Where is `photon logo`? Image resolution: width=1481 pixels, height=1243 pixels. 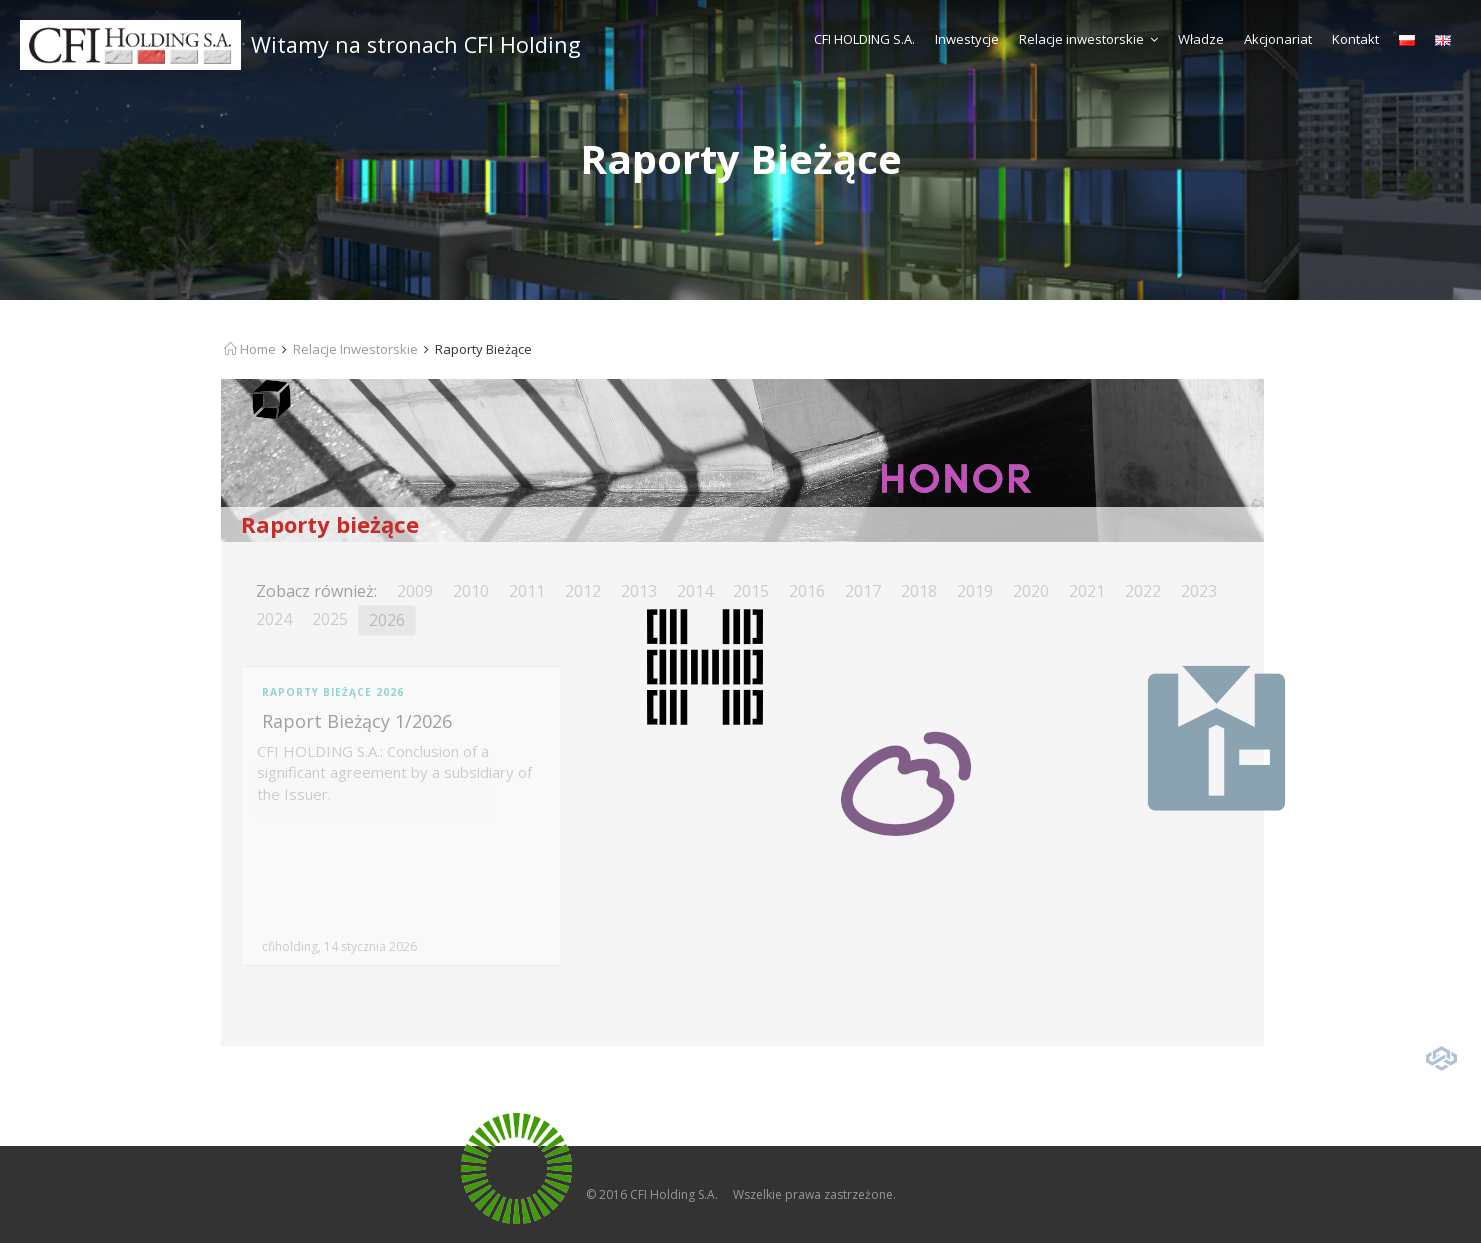
photon logo is located at coordinates (516, 1168).